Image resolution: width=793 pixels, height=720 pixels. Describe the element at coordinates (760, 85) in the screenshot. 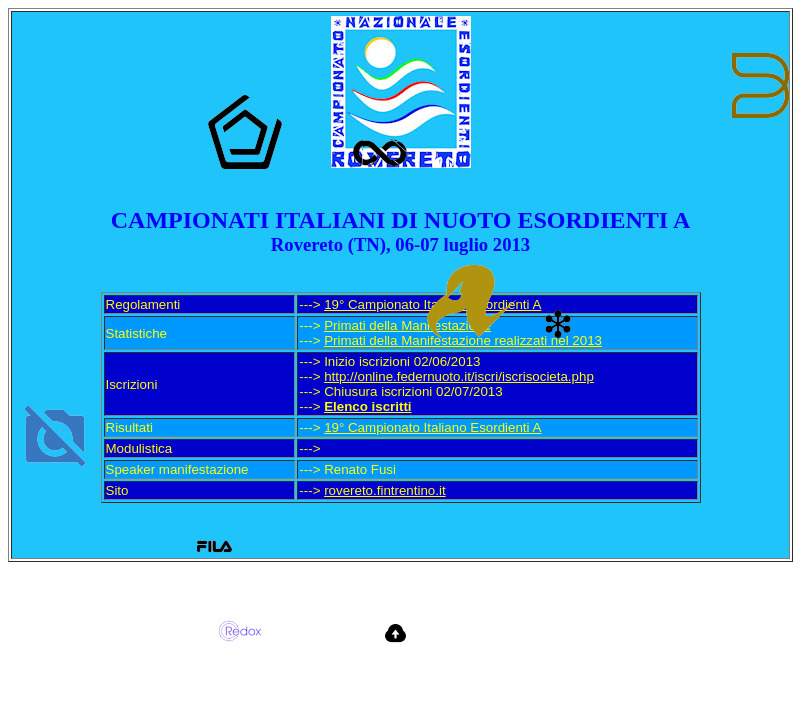

I see `bluesound brand logo` at that location.